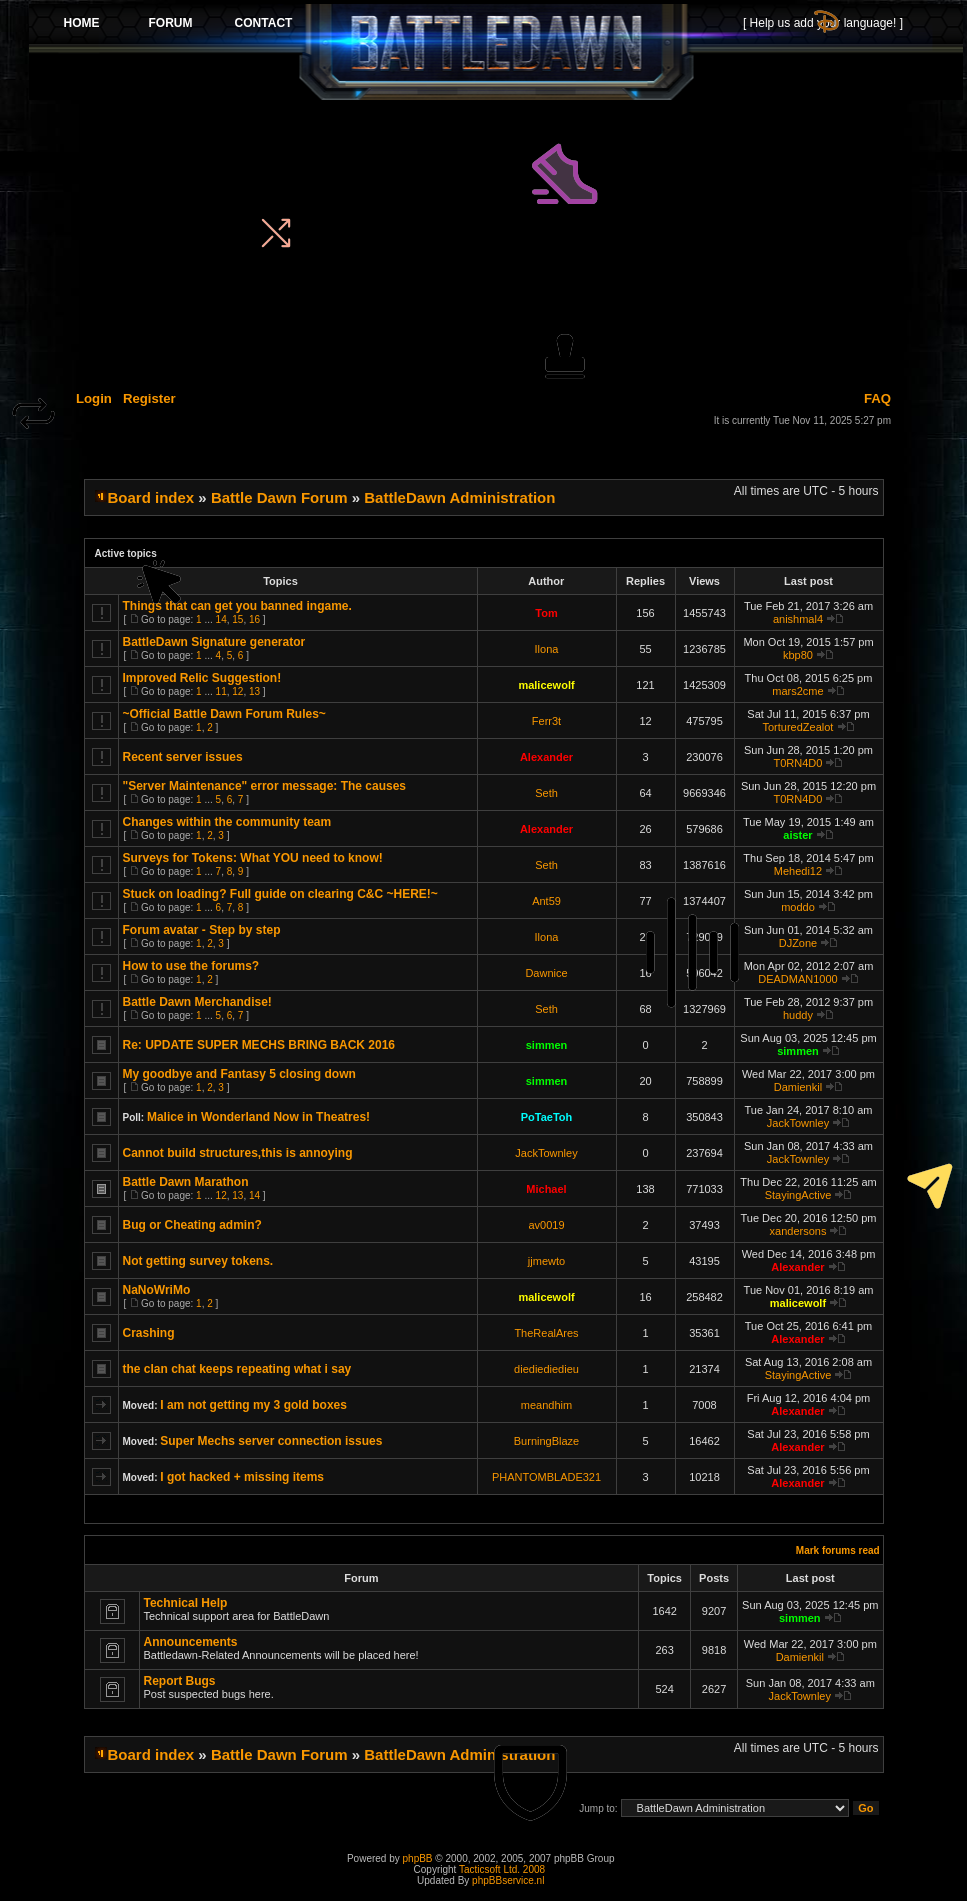 This screenshot has width=967, height=1901. I want to click on audio waveform or sound visualization, so click(692, 952).